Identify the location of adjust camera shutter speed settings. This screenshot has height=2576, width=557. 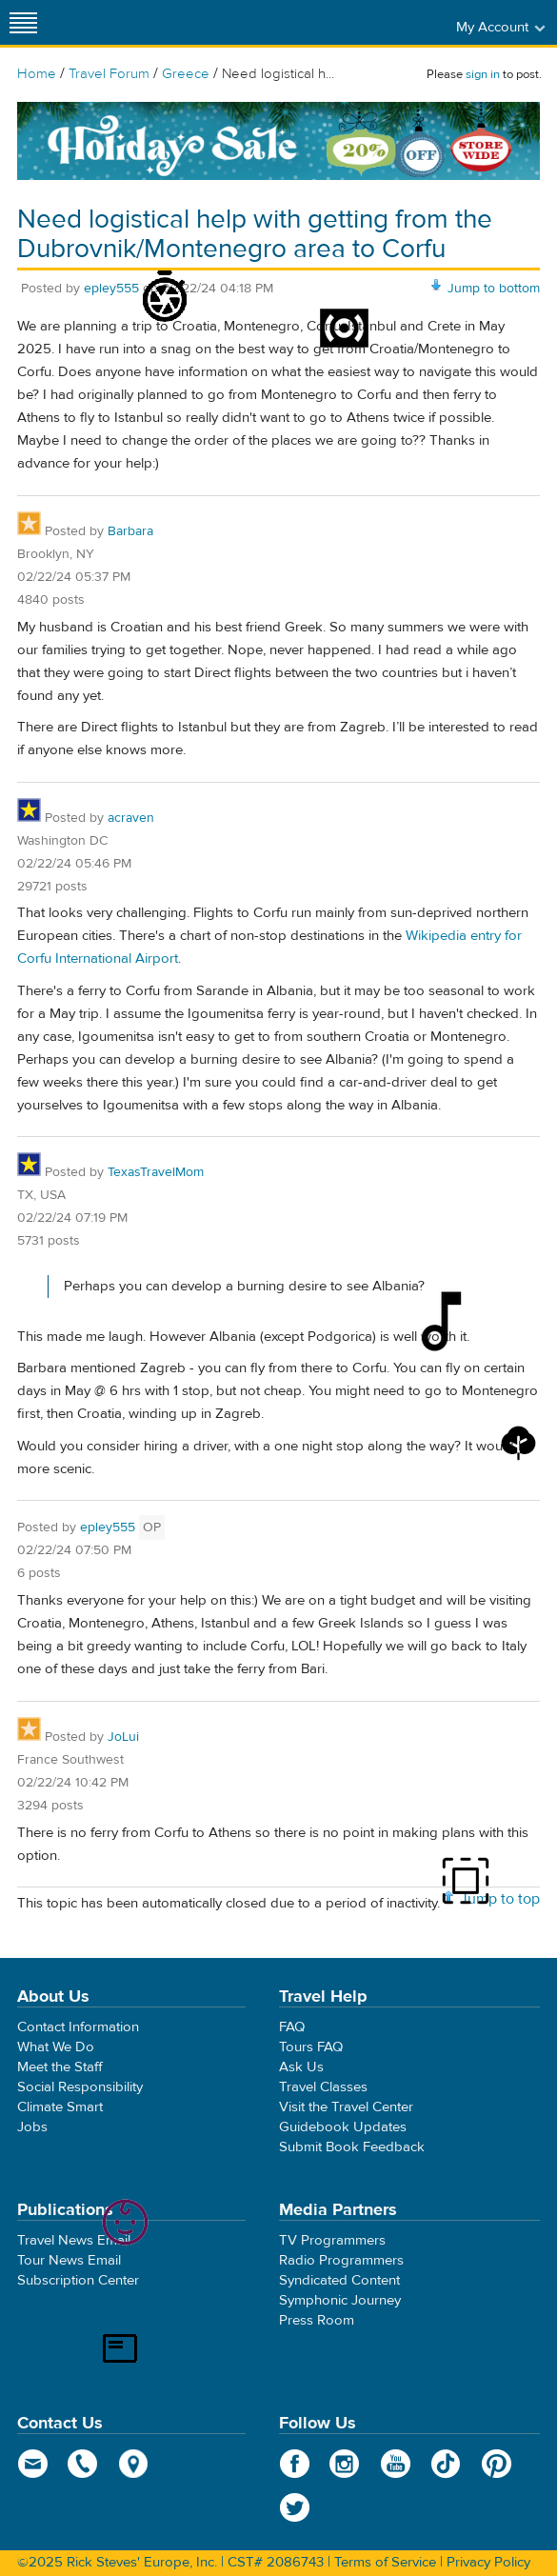
(165, 297).